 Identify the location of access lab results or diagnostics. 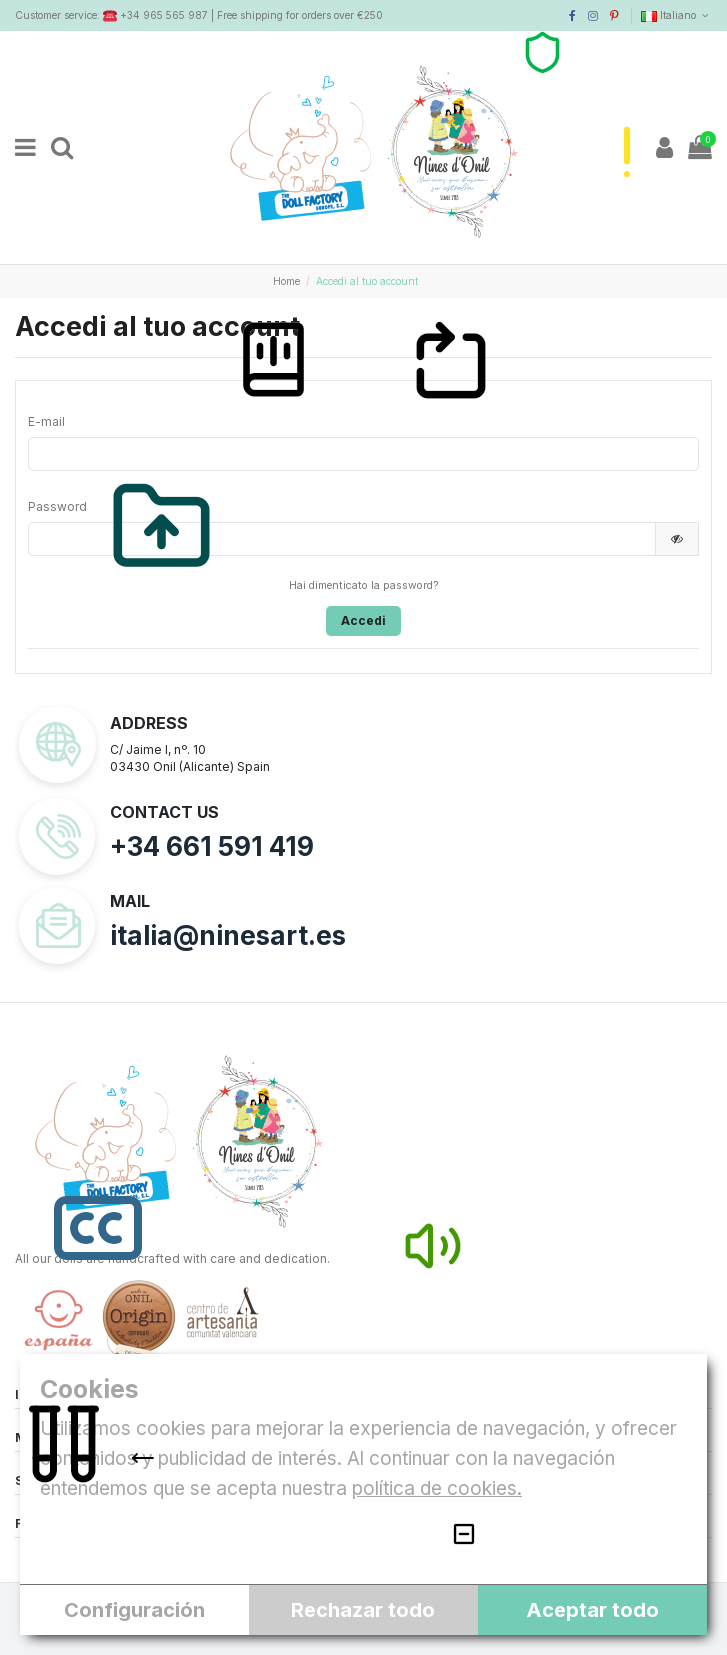
(64, 1444).